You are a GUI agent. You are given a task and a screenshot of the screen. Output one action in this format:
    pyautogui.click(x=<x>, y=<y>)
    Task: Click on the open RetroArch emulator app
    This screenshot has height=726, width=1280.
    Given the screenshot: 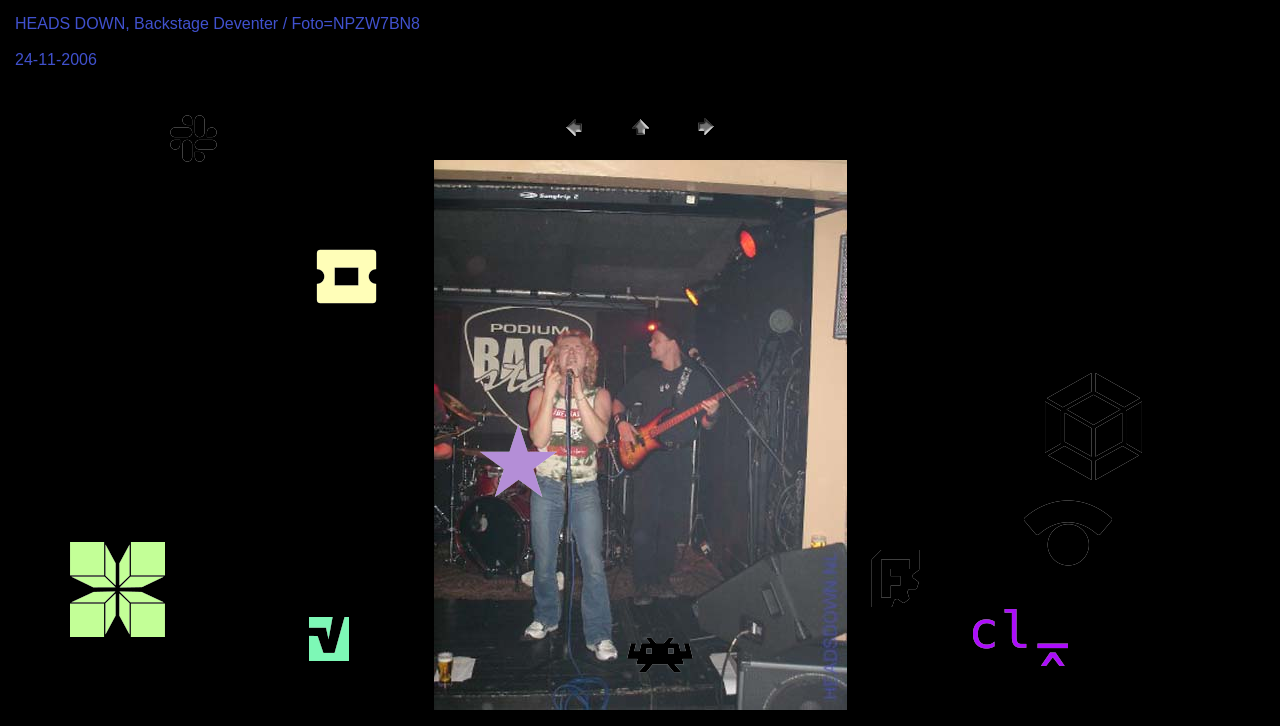 What is the action you would take?
    pyautogui.click(x=660, y=655)
    